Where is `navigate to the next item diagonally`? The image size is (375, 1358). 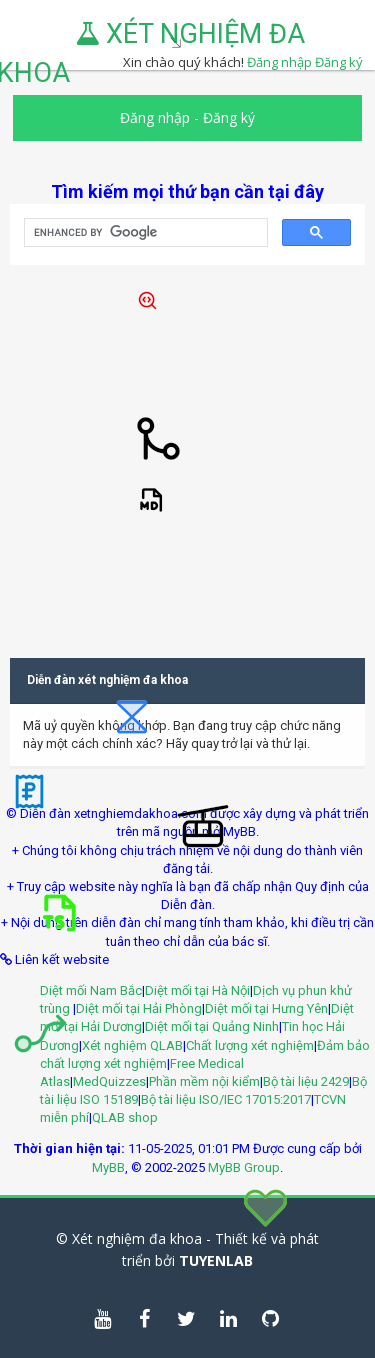
navigate to the next item diagonally is located at coordinates (175, 42).